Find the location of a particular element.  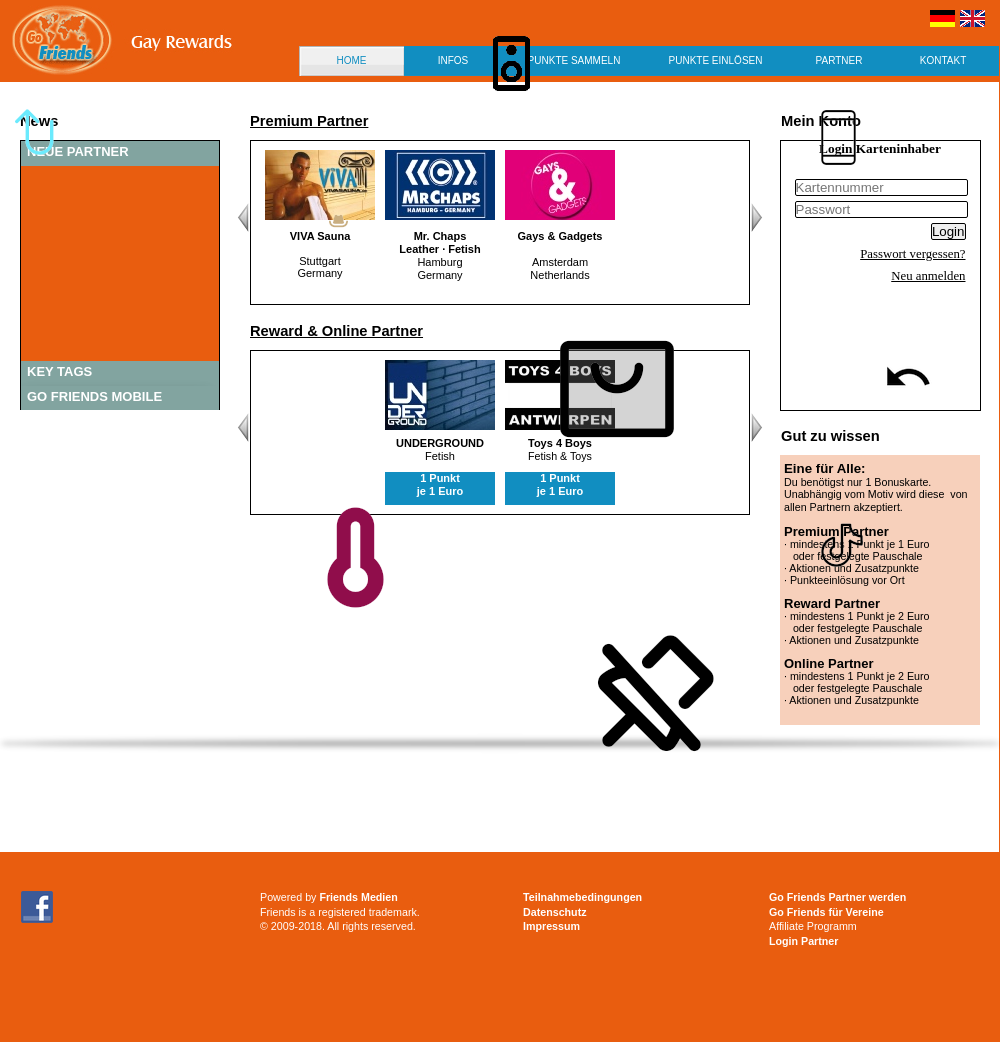

undo the last action is located at coordinates (908, 377).